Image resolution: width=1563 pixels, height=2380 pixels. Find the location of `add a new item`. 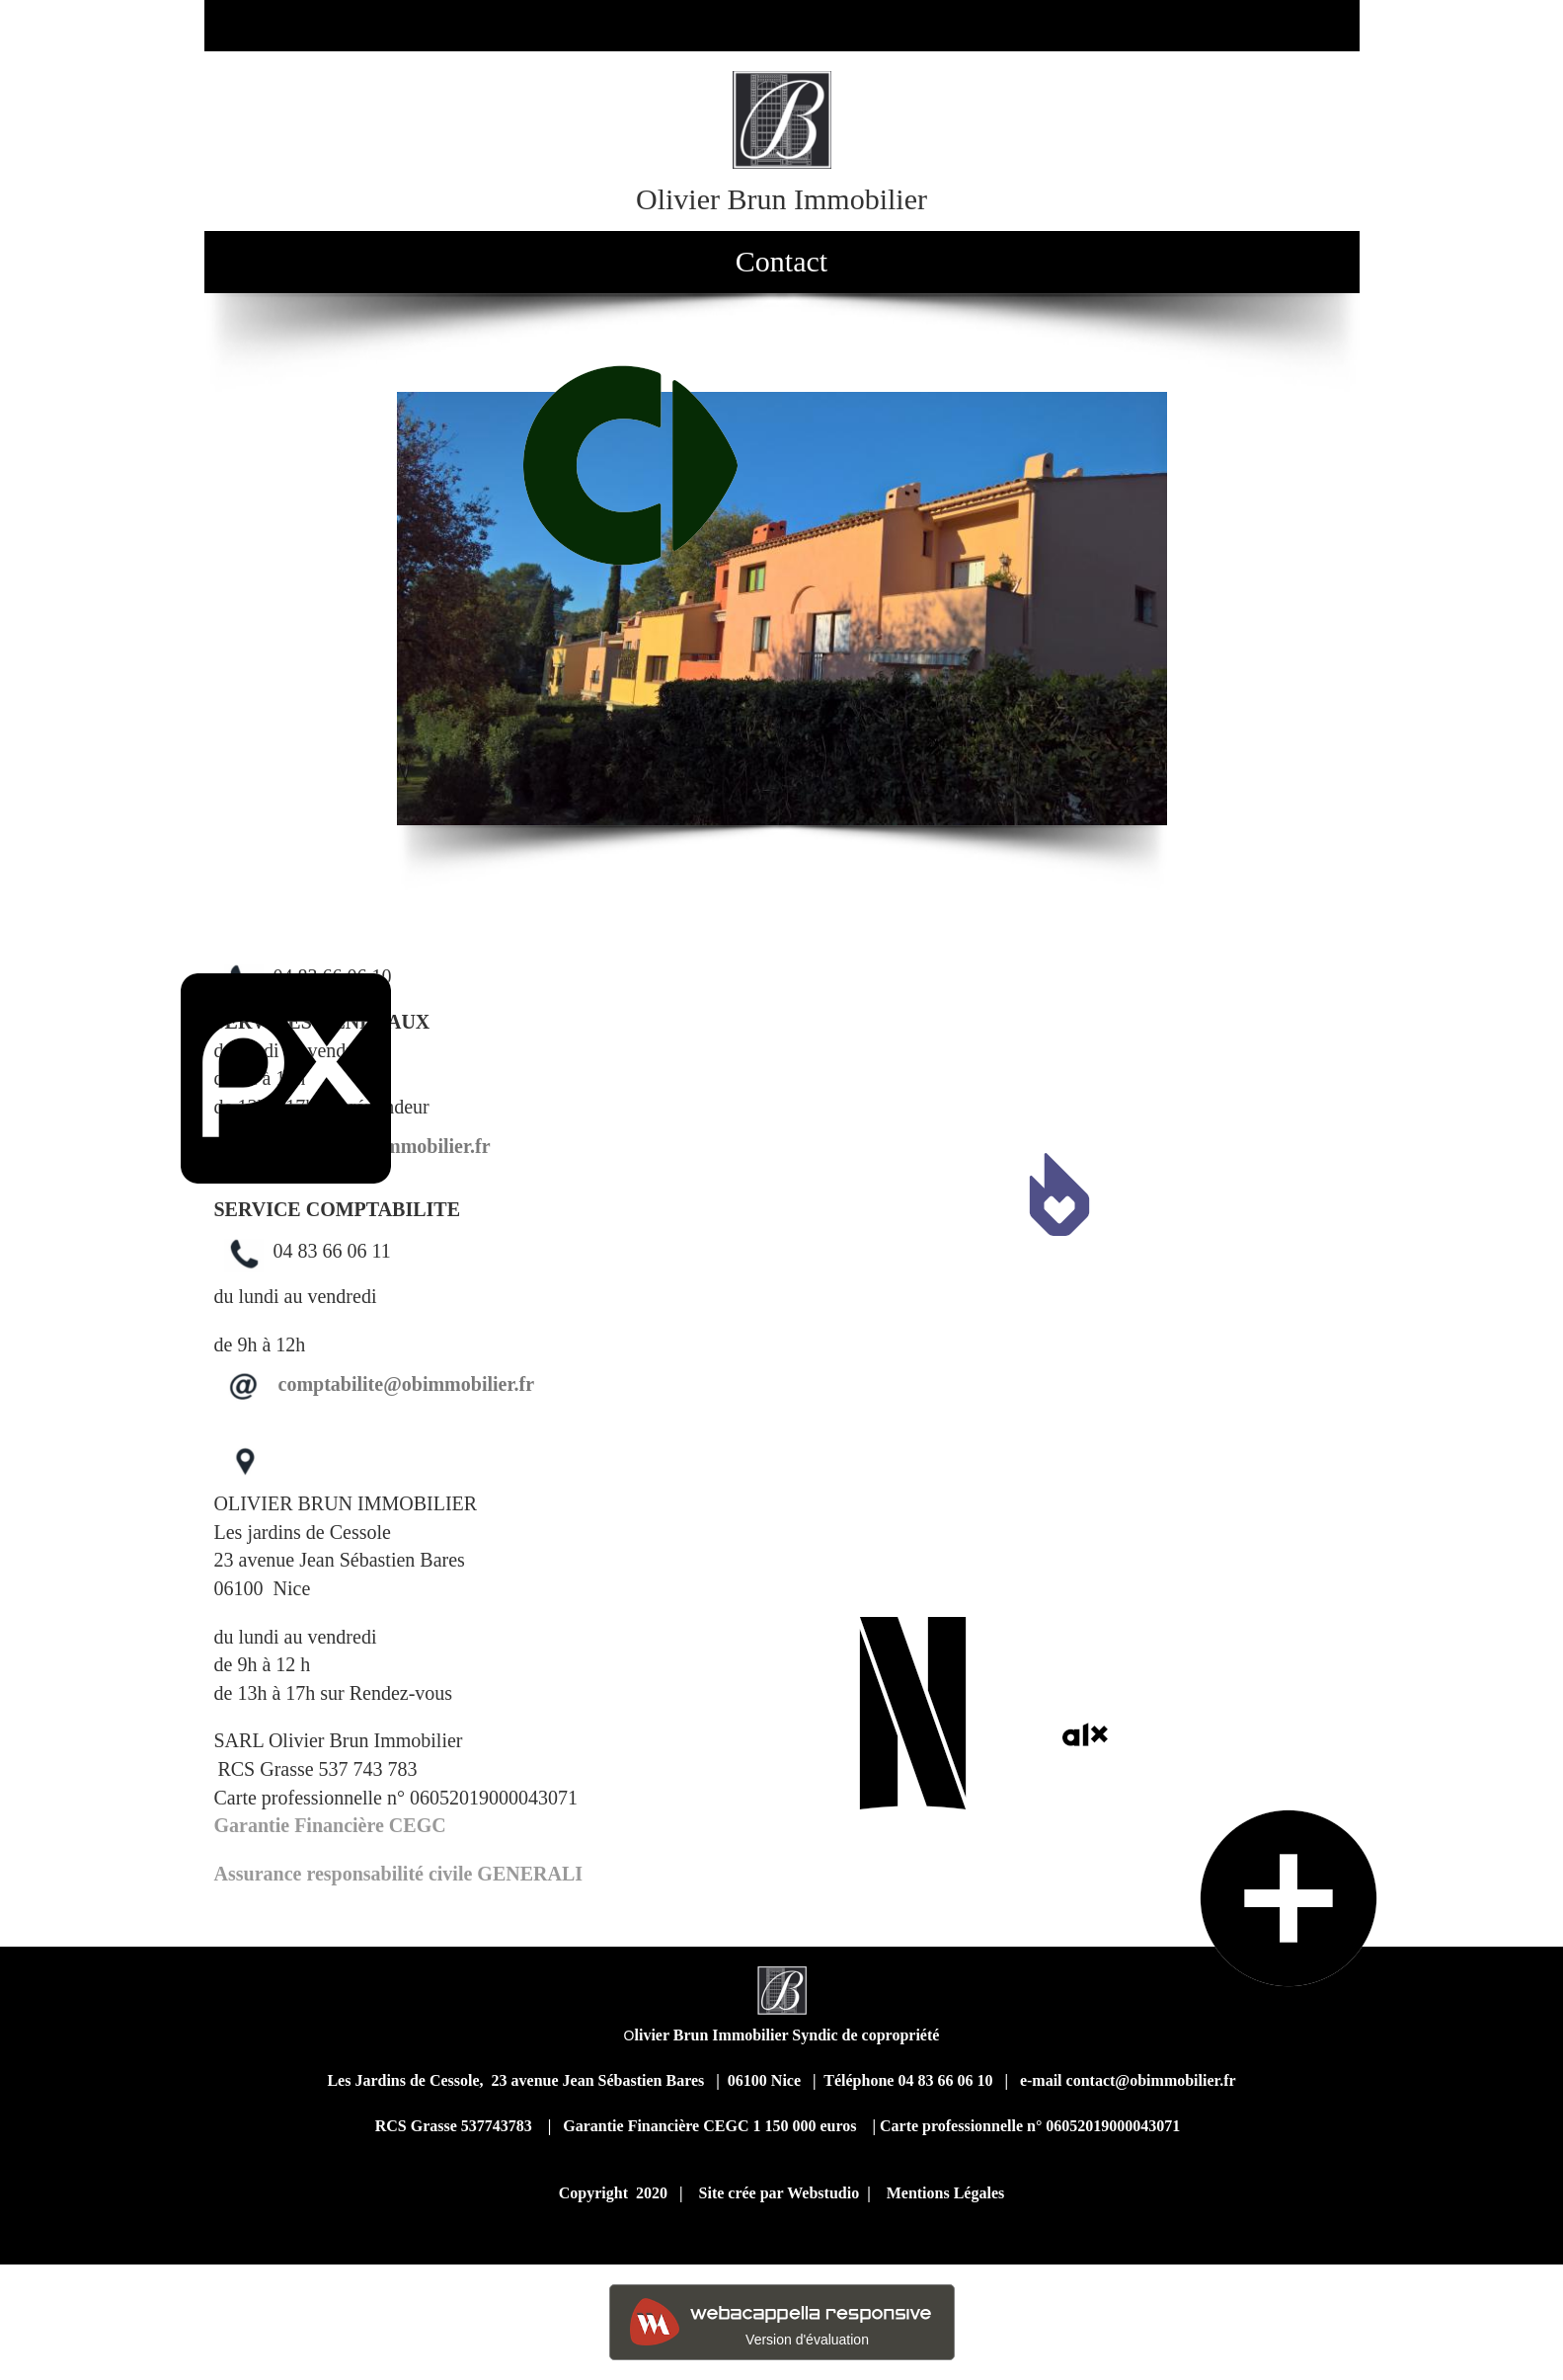

add a new item is located at coordinates (1289, 1898).